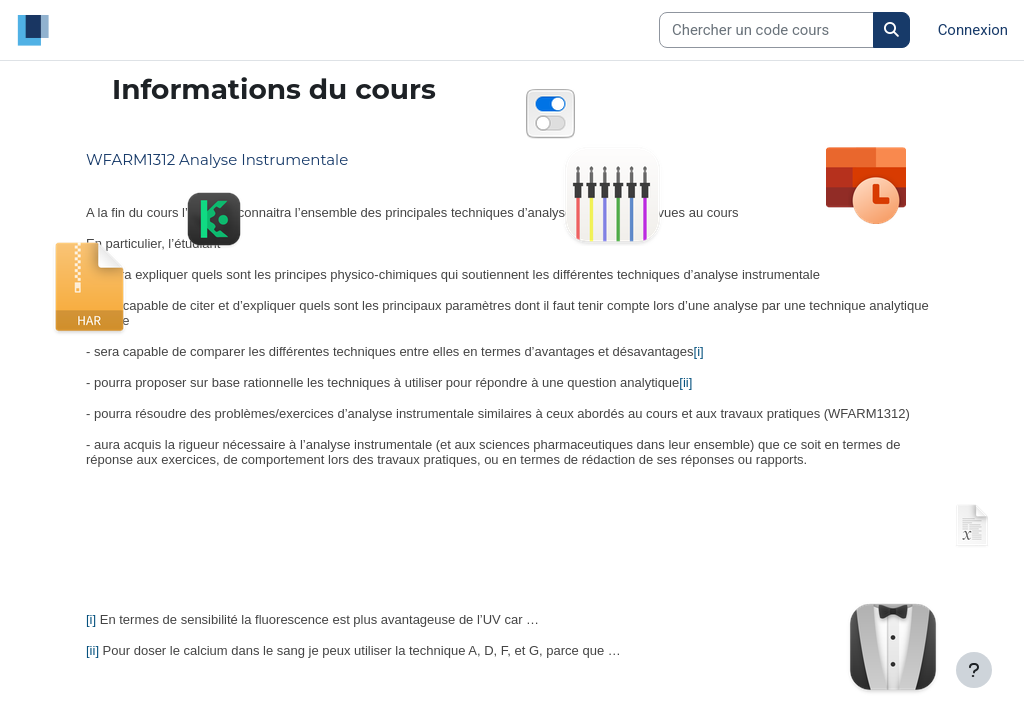 The image size is (1024, 720). Describe the element at coordinates (611, 193) in the screenshot. I see `open pulseview signal analysis application` at that location.